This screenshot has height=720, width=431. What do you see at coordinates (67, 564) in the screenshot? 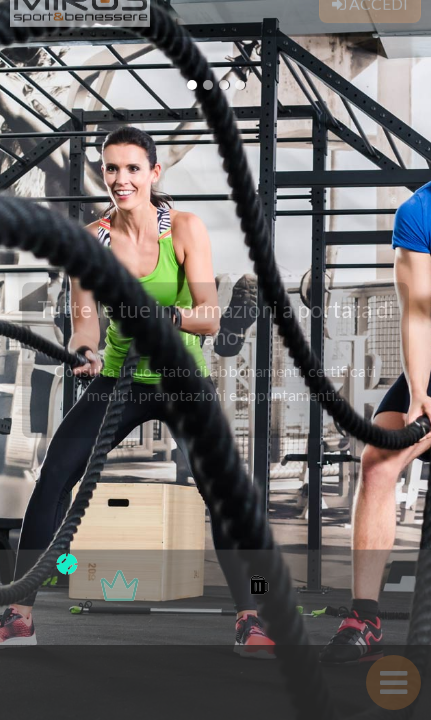
I see `view baseball scores or stats` at bounding box center [67, 564].